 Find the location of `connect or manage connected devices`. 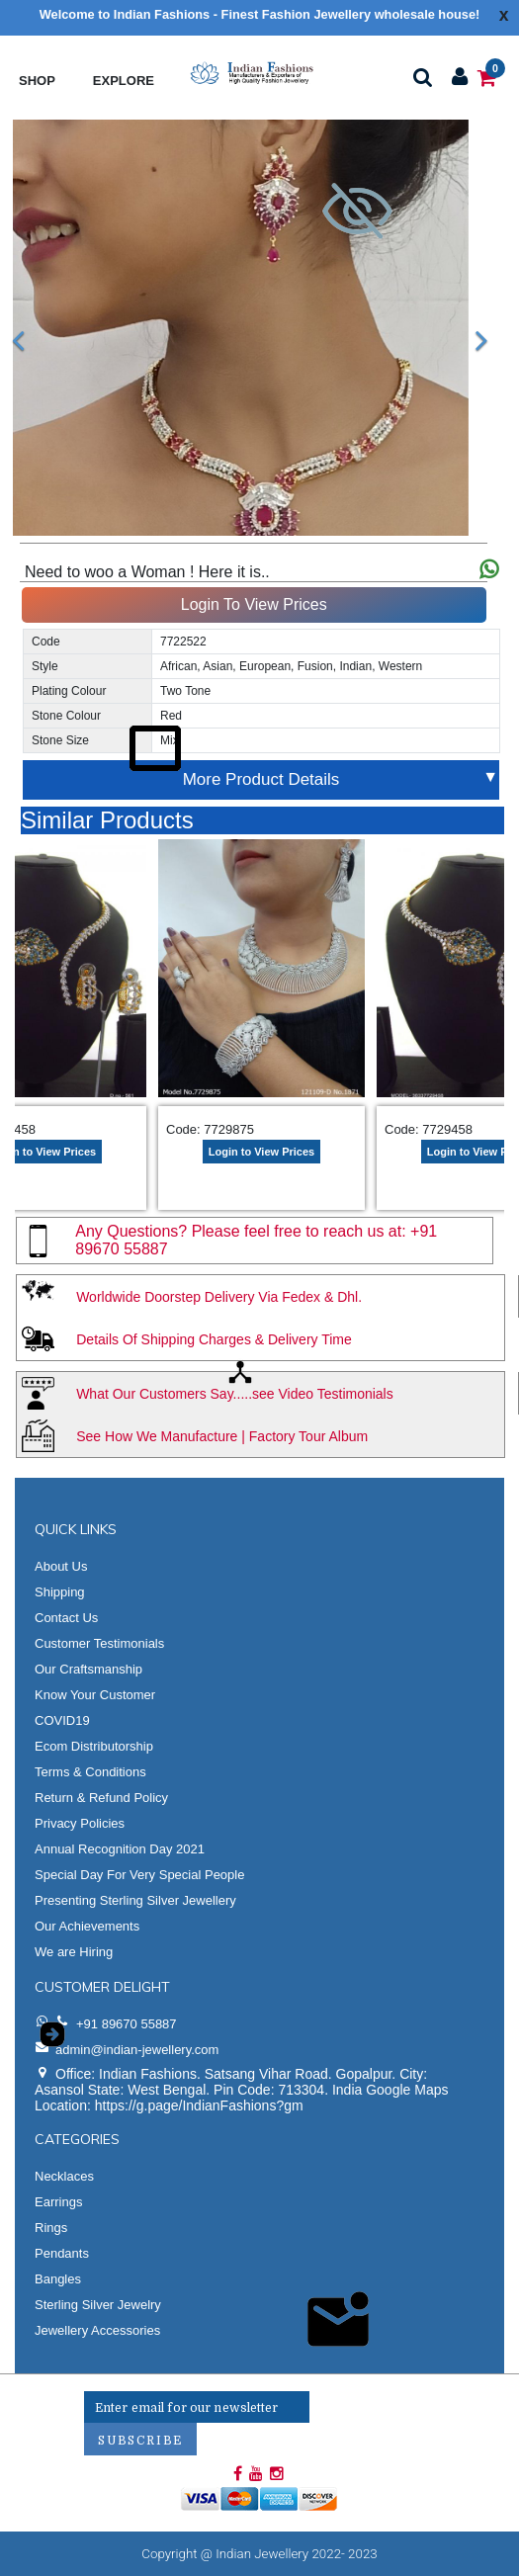

connect or manage connected devices is located at coordinates (240, 1372).